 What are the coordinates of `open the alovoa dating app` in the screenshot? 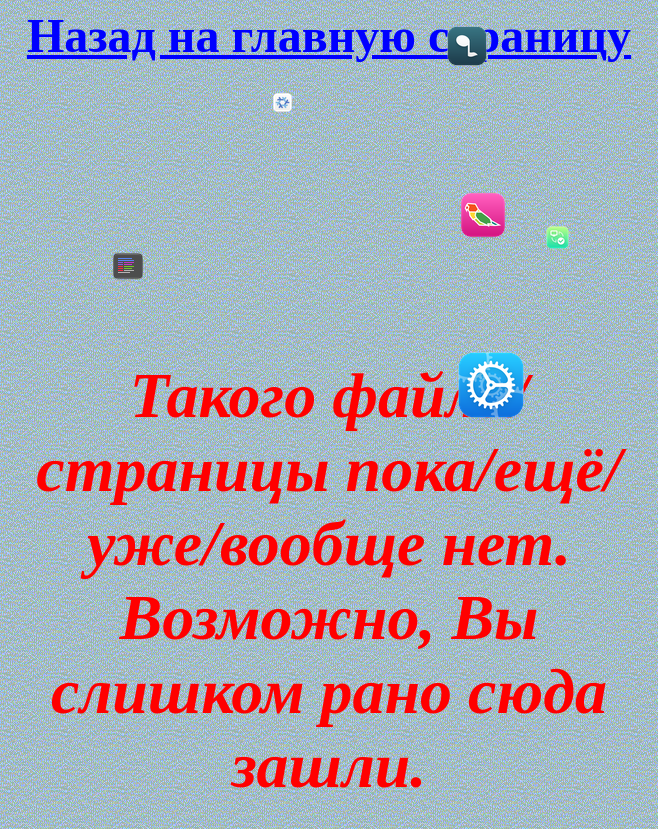 It's located at (483, 215).